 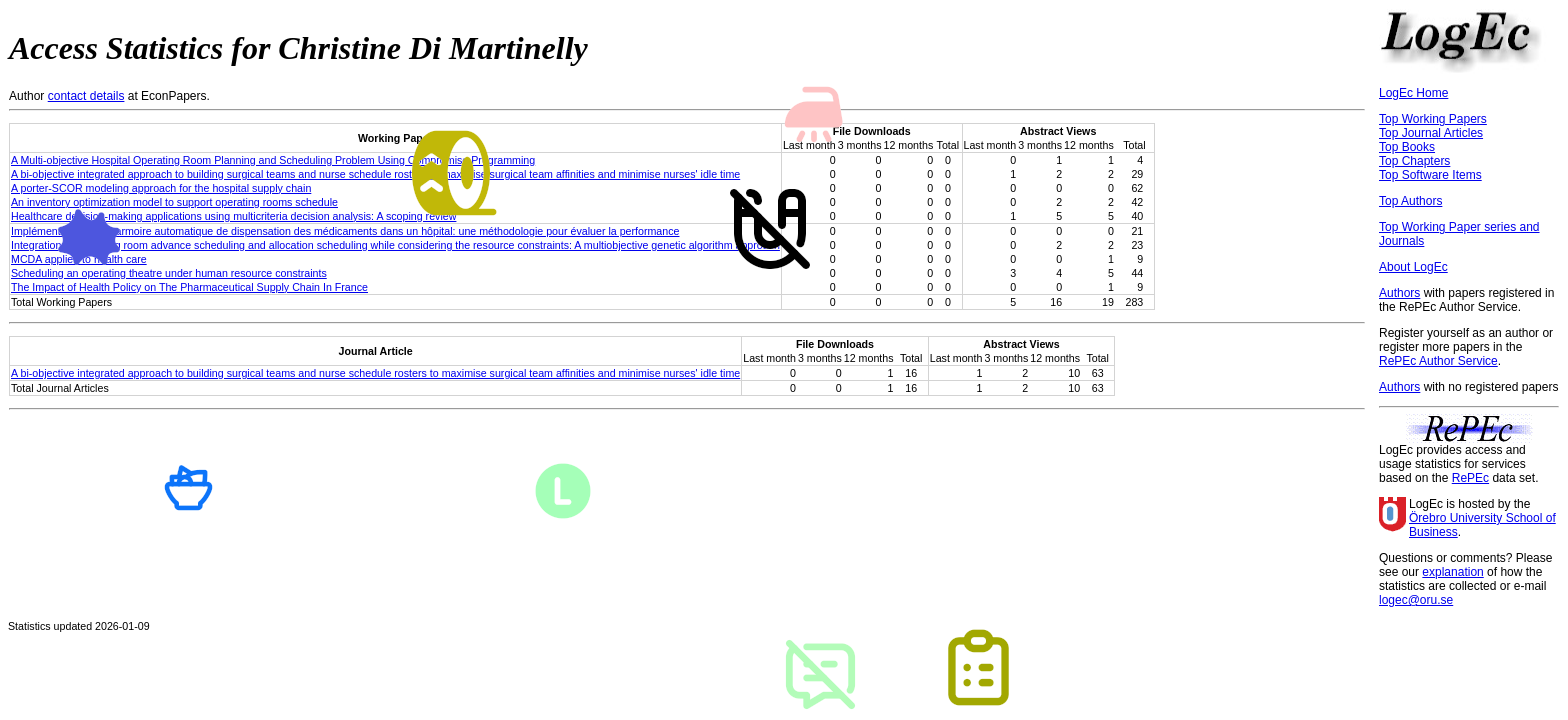 I want to click on view tire pressure or status, so click(x=451, y=173).